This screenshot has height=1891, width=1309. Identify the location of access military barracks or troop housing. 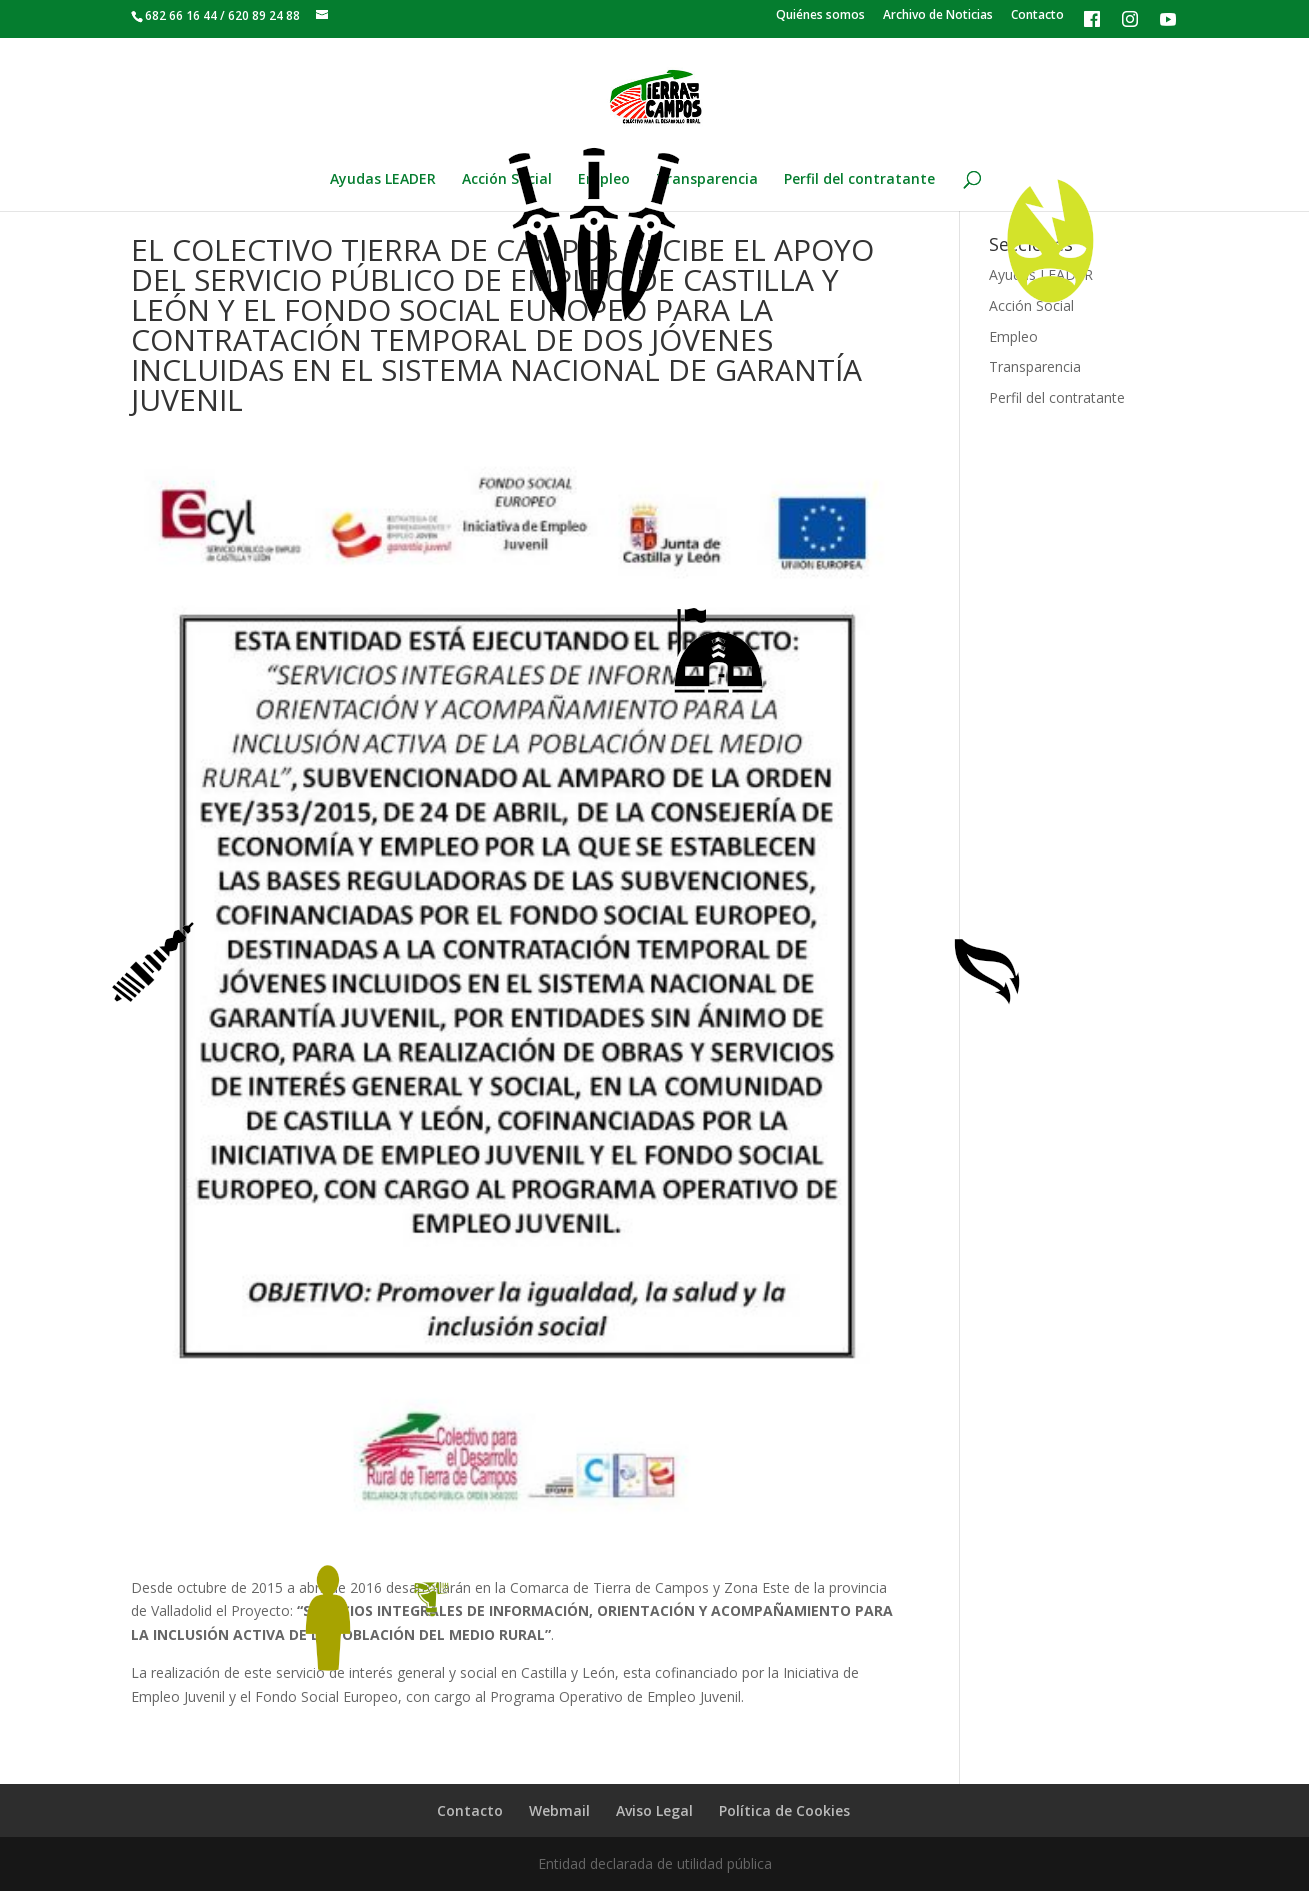
(718, 651).